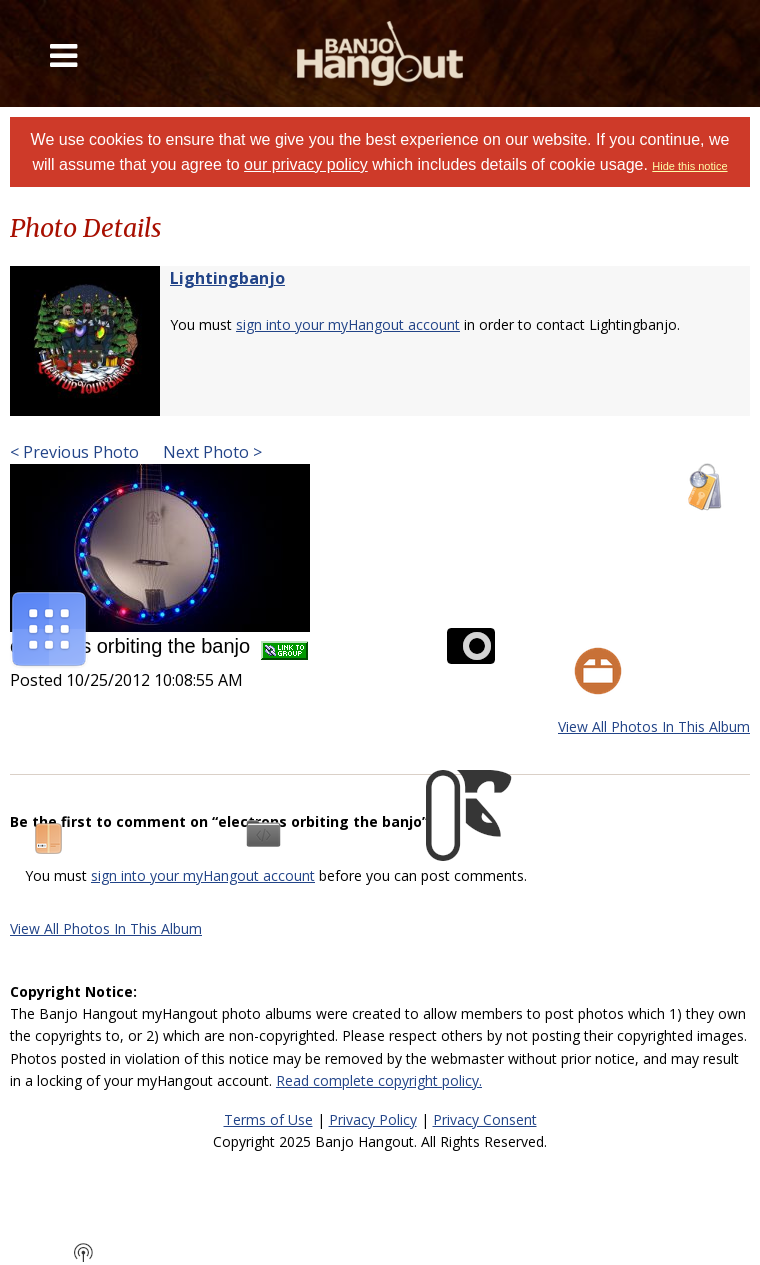 Image resolution: width=760 pixels, height=1265 pixels. I want to click on view and manage kerberos authentication tickets, so click(705, 487).